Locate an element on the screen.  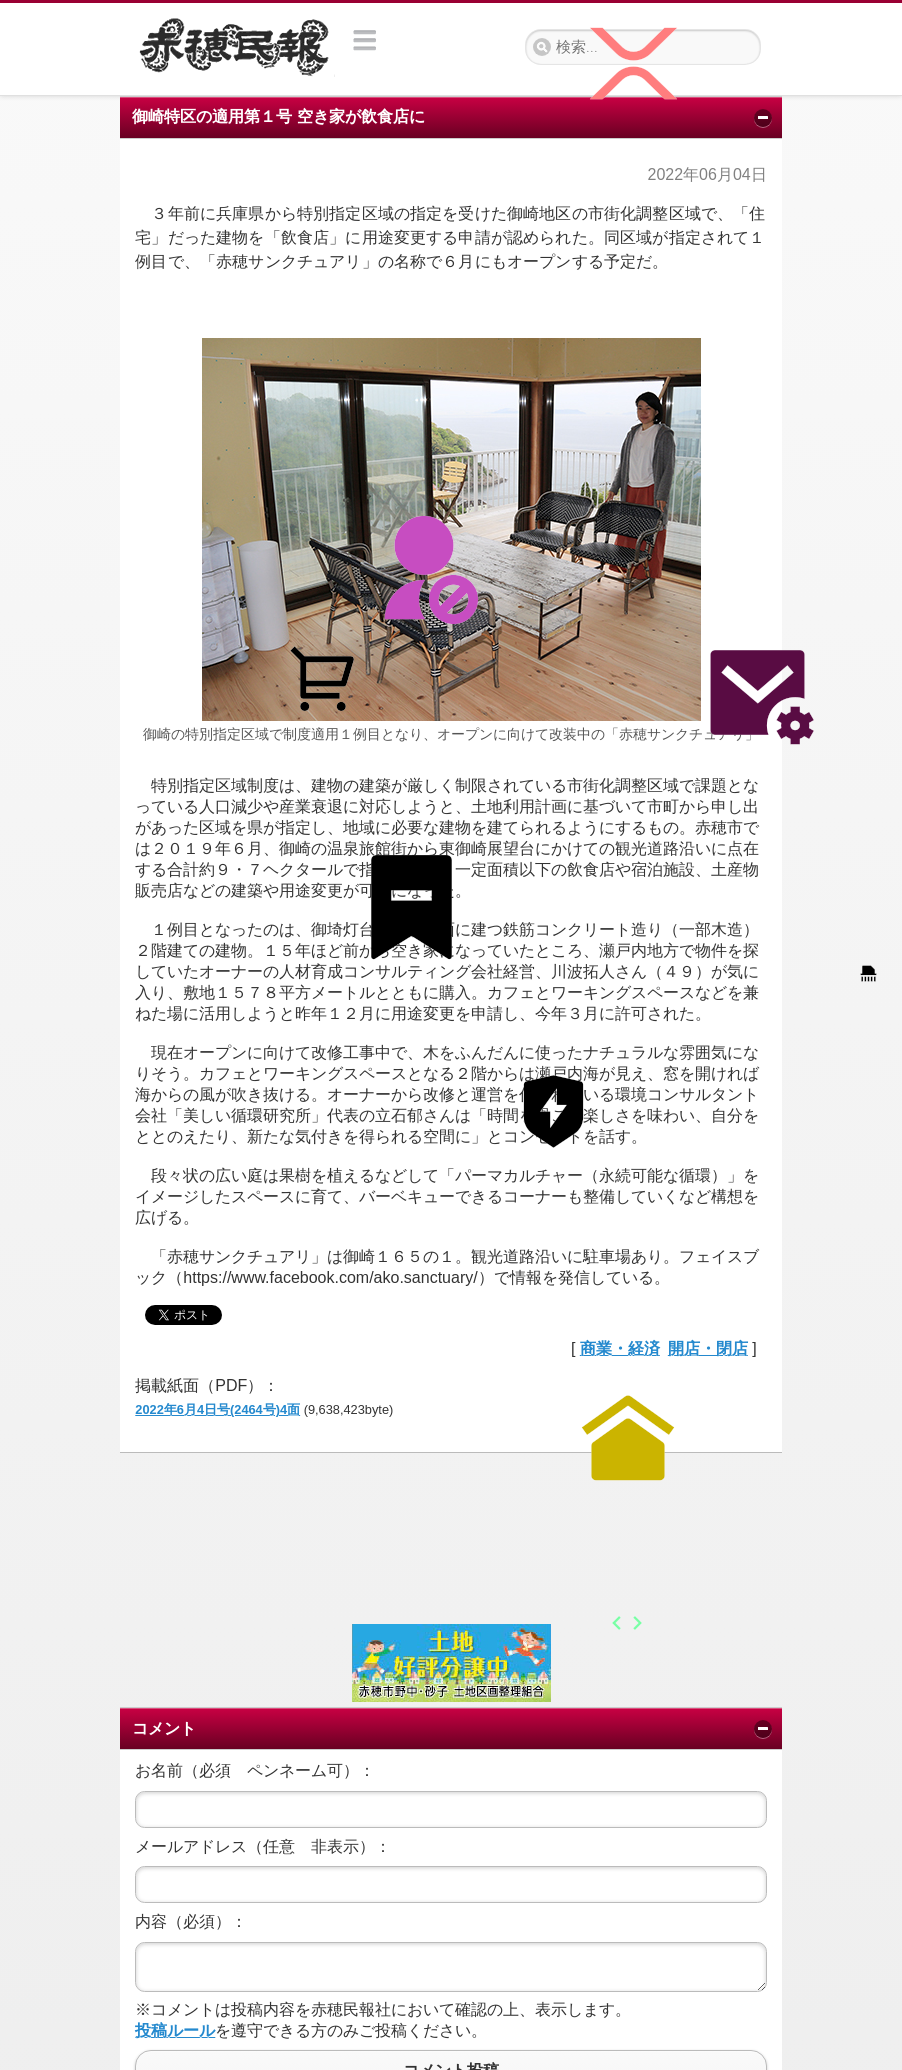
access email settings is located at coordinates (757, 692).